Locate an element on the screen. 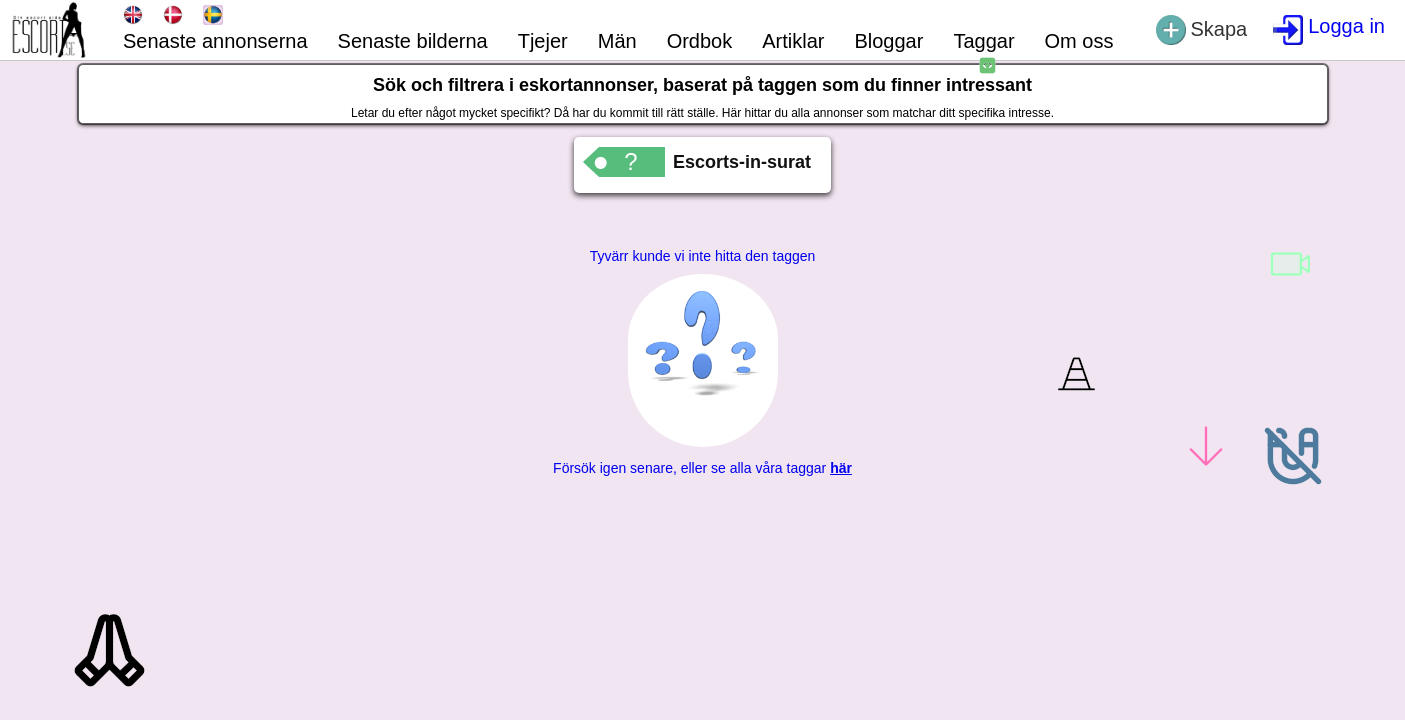 The image size is (1405, 720). disable magnetic snap or alignment is located at coordinates (1293, 456).